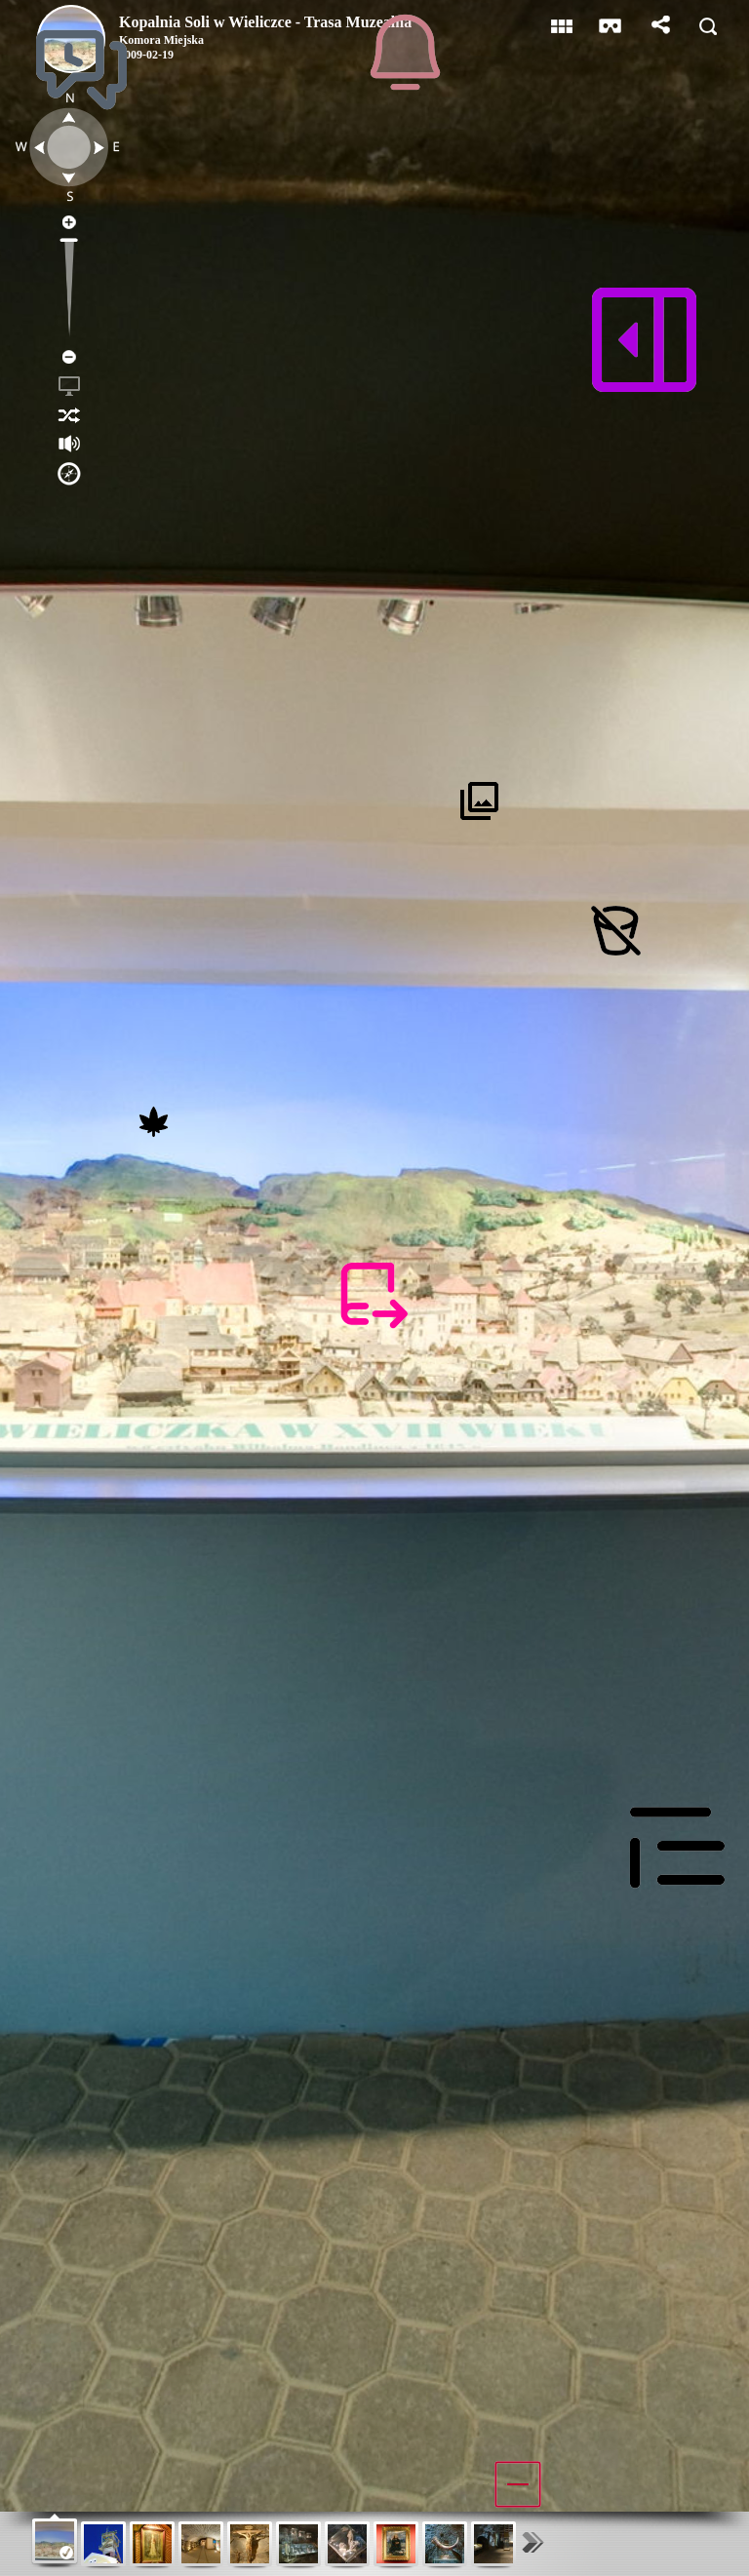 This screenshot has height=2576, width=749. I want to click on insert a block quote, so click(677, 1844).